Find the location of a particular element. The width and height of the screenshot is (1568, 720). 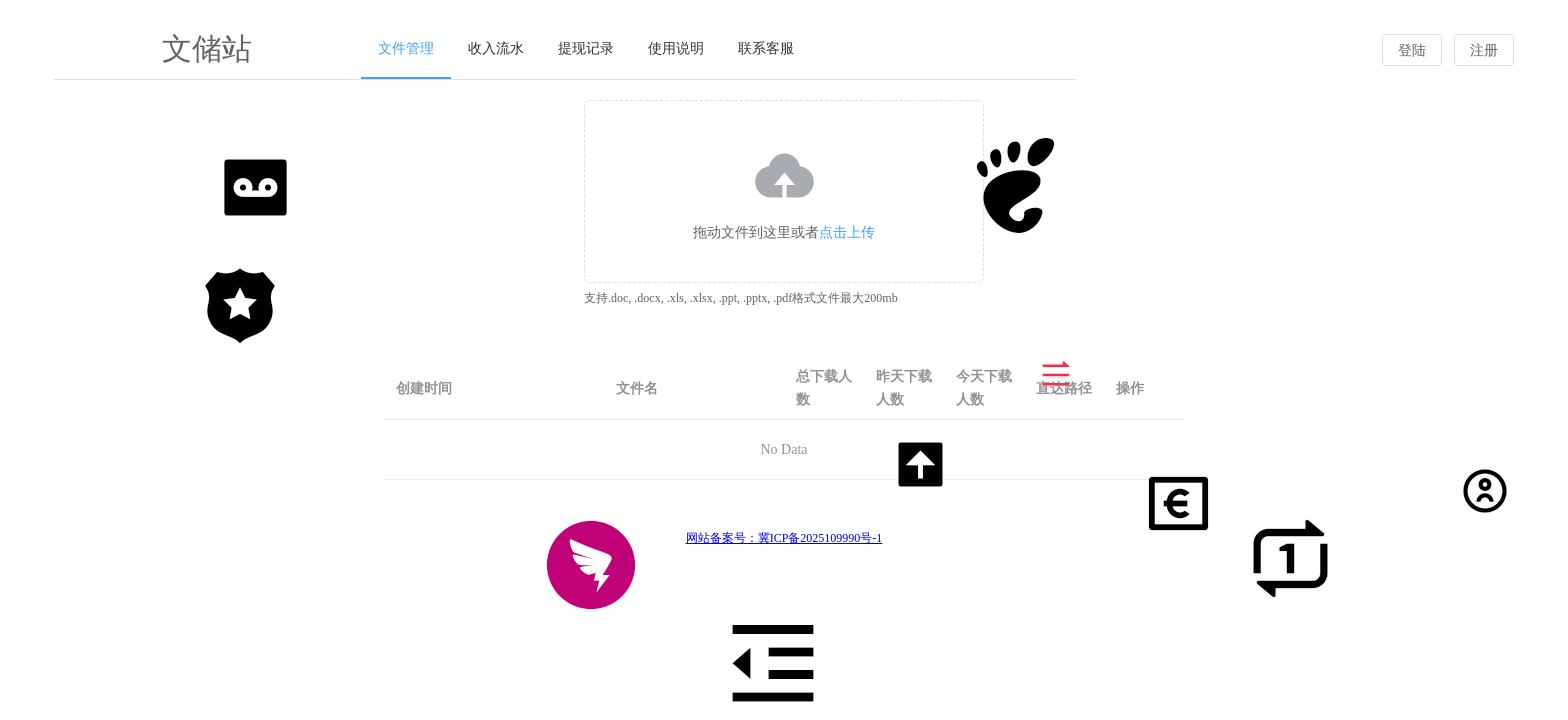

upload a file or document is located at coordinates (920, 464).